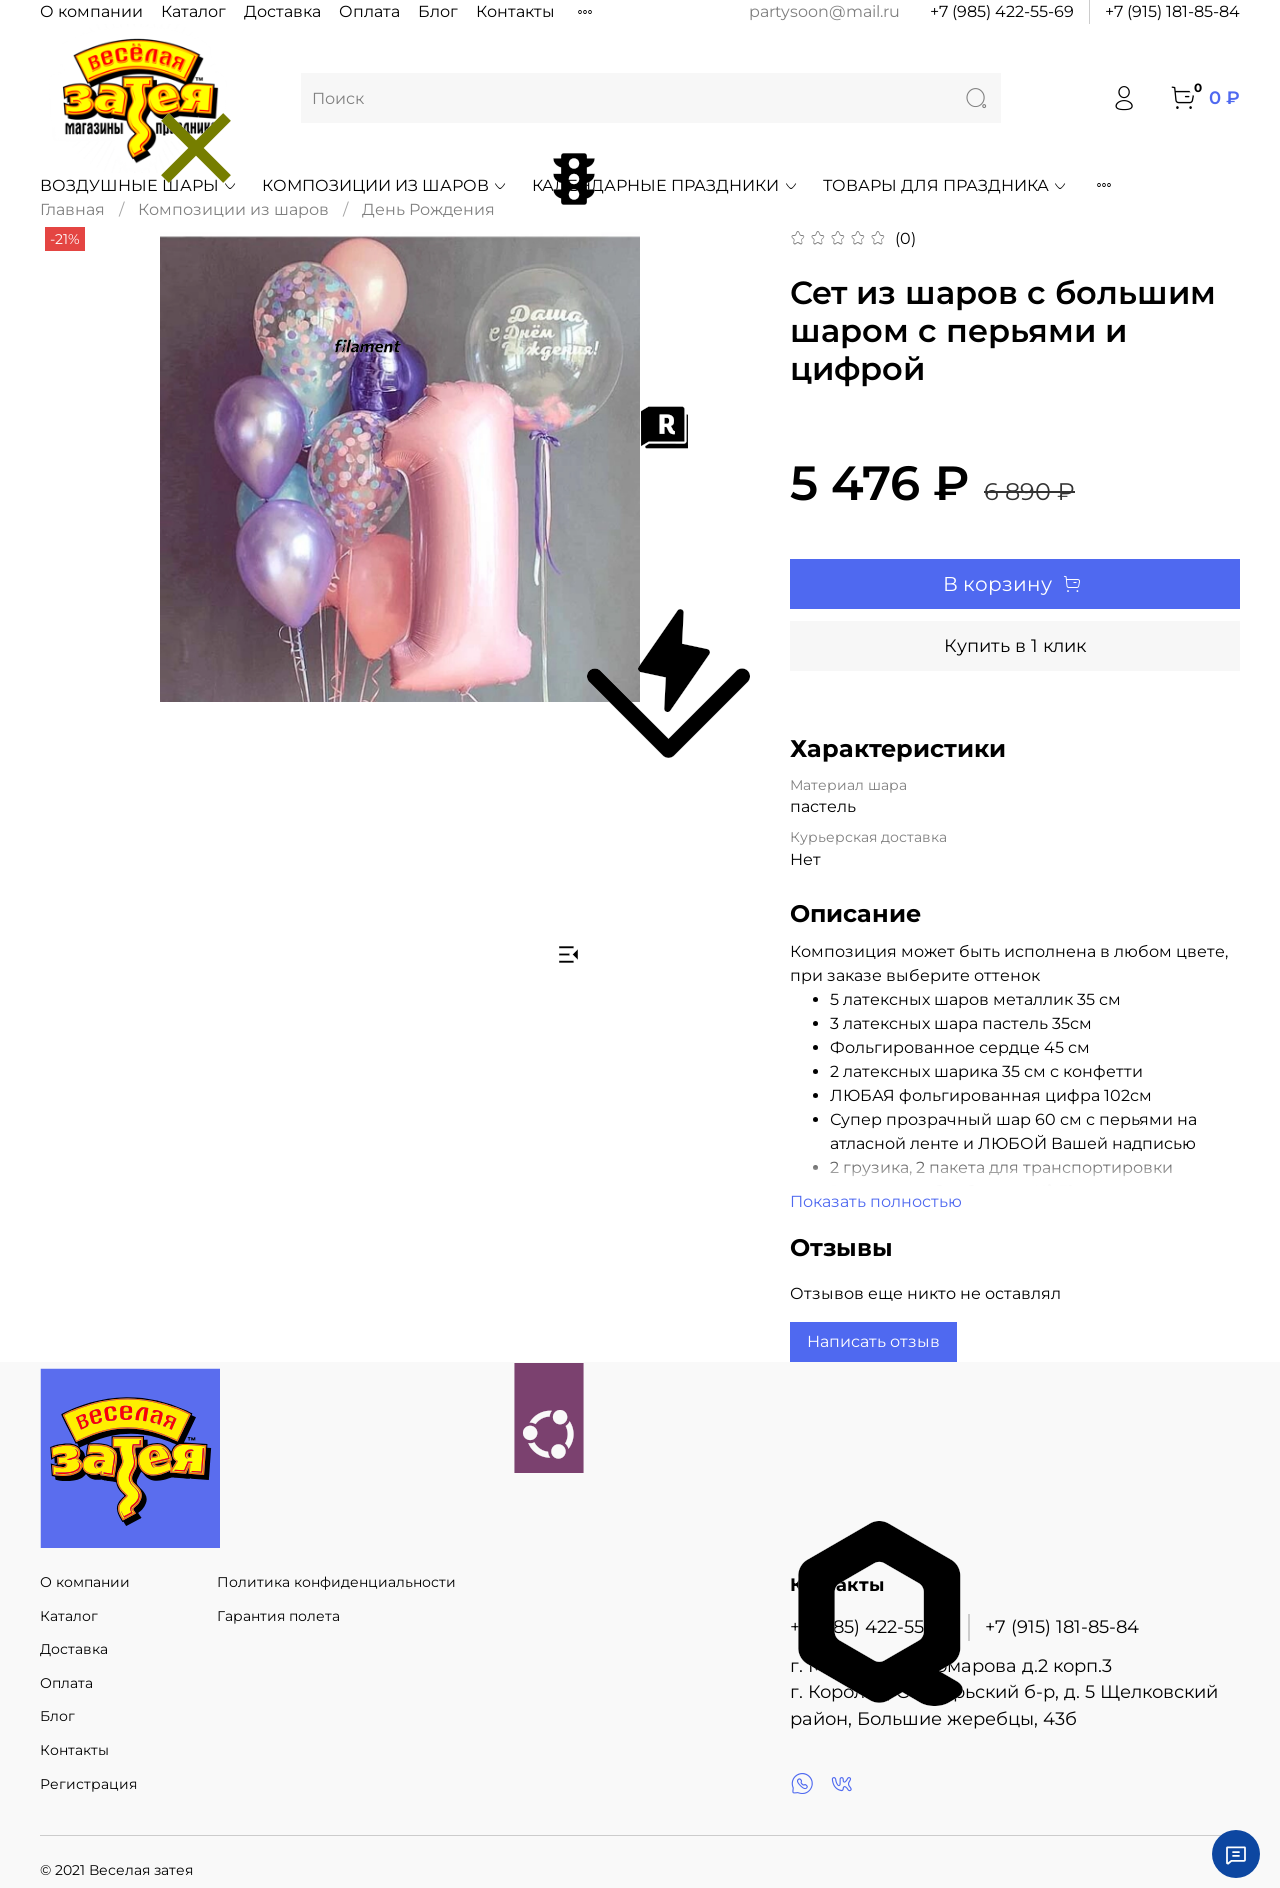  I want to click on view traffic conditions, so click(574, 179).